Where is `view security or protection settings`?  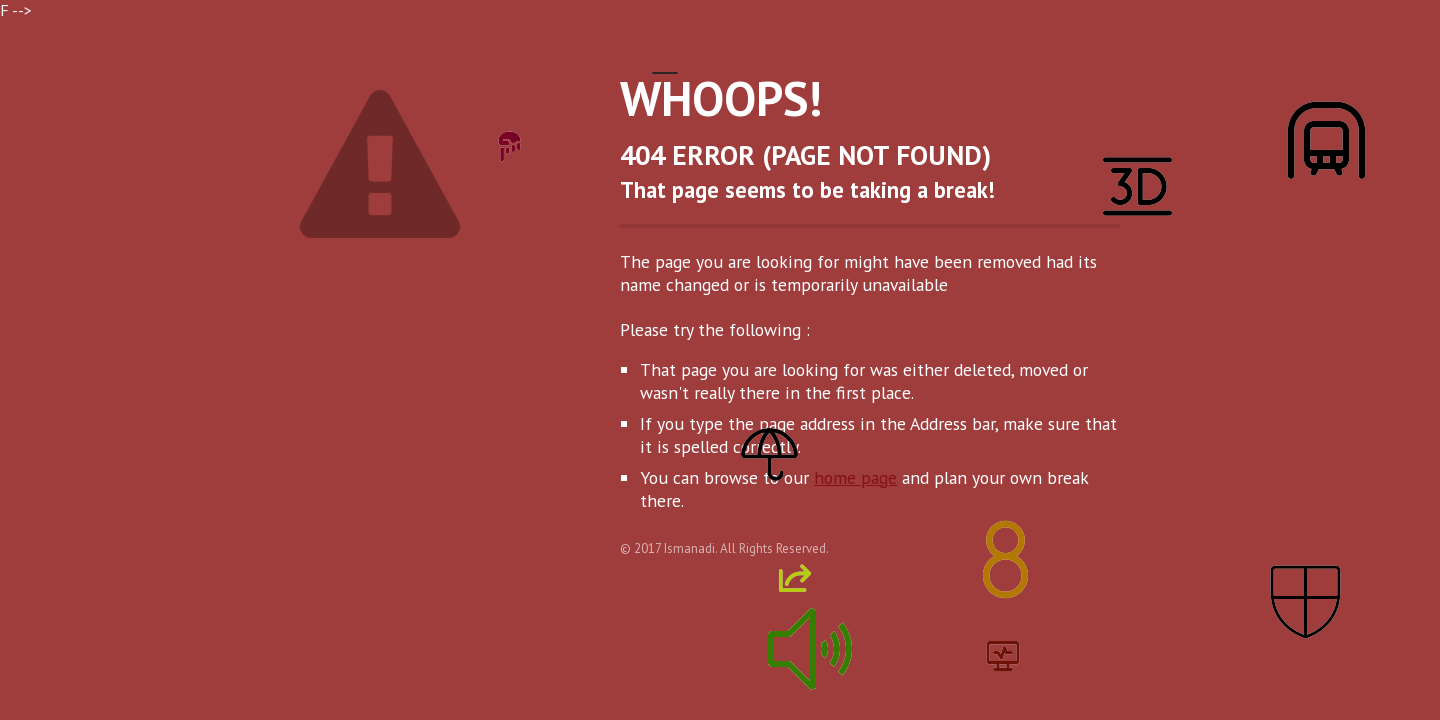 view security or protection settings is located at coordinates (1305, 597).